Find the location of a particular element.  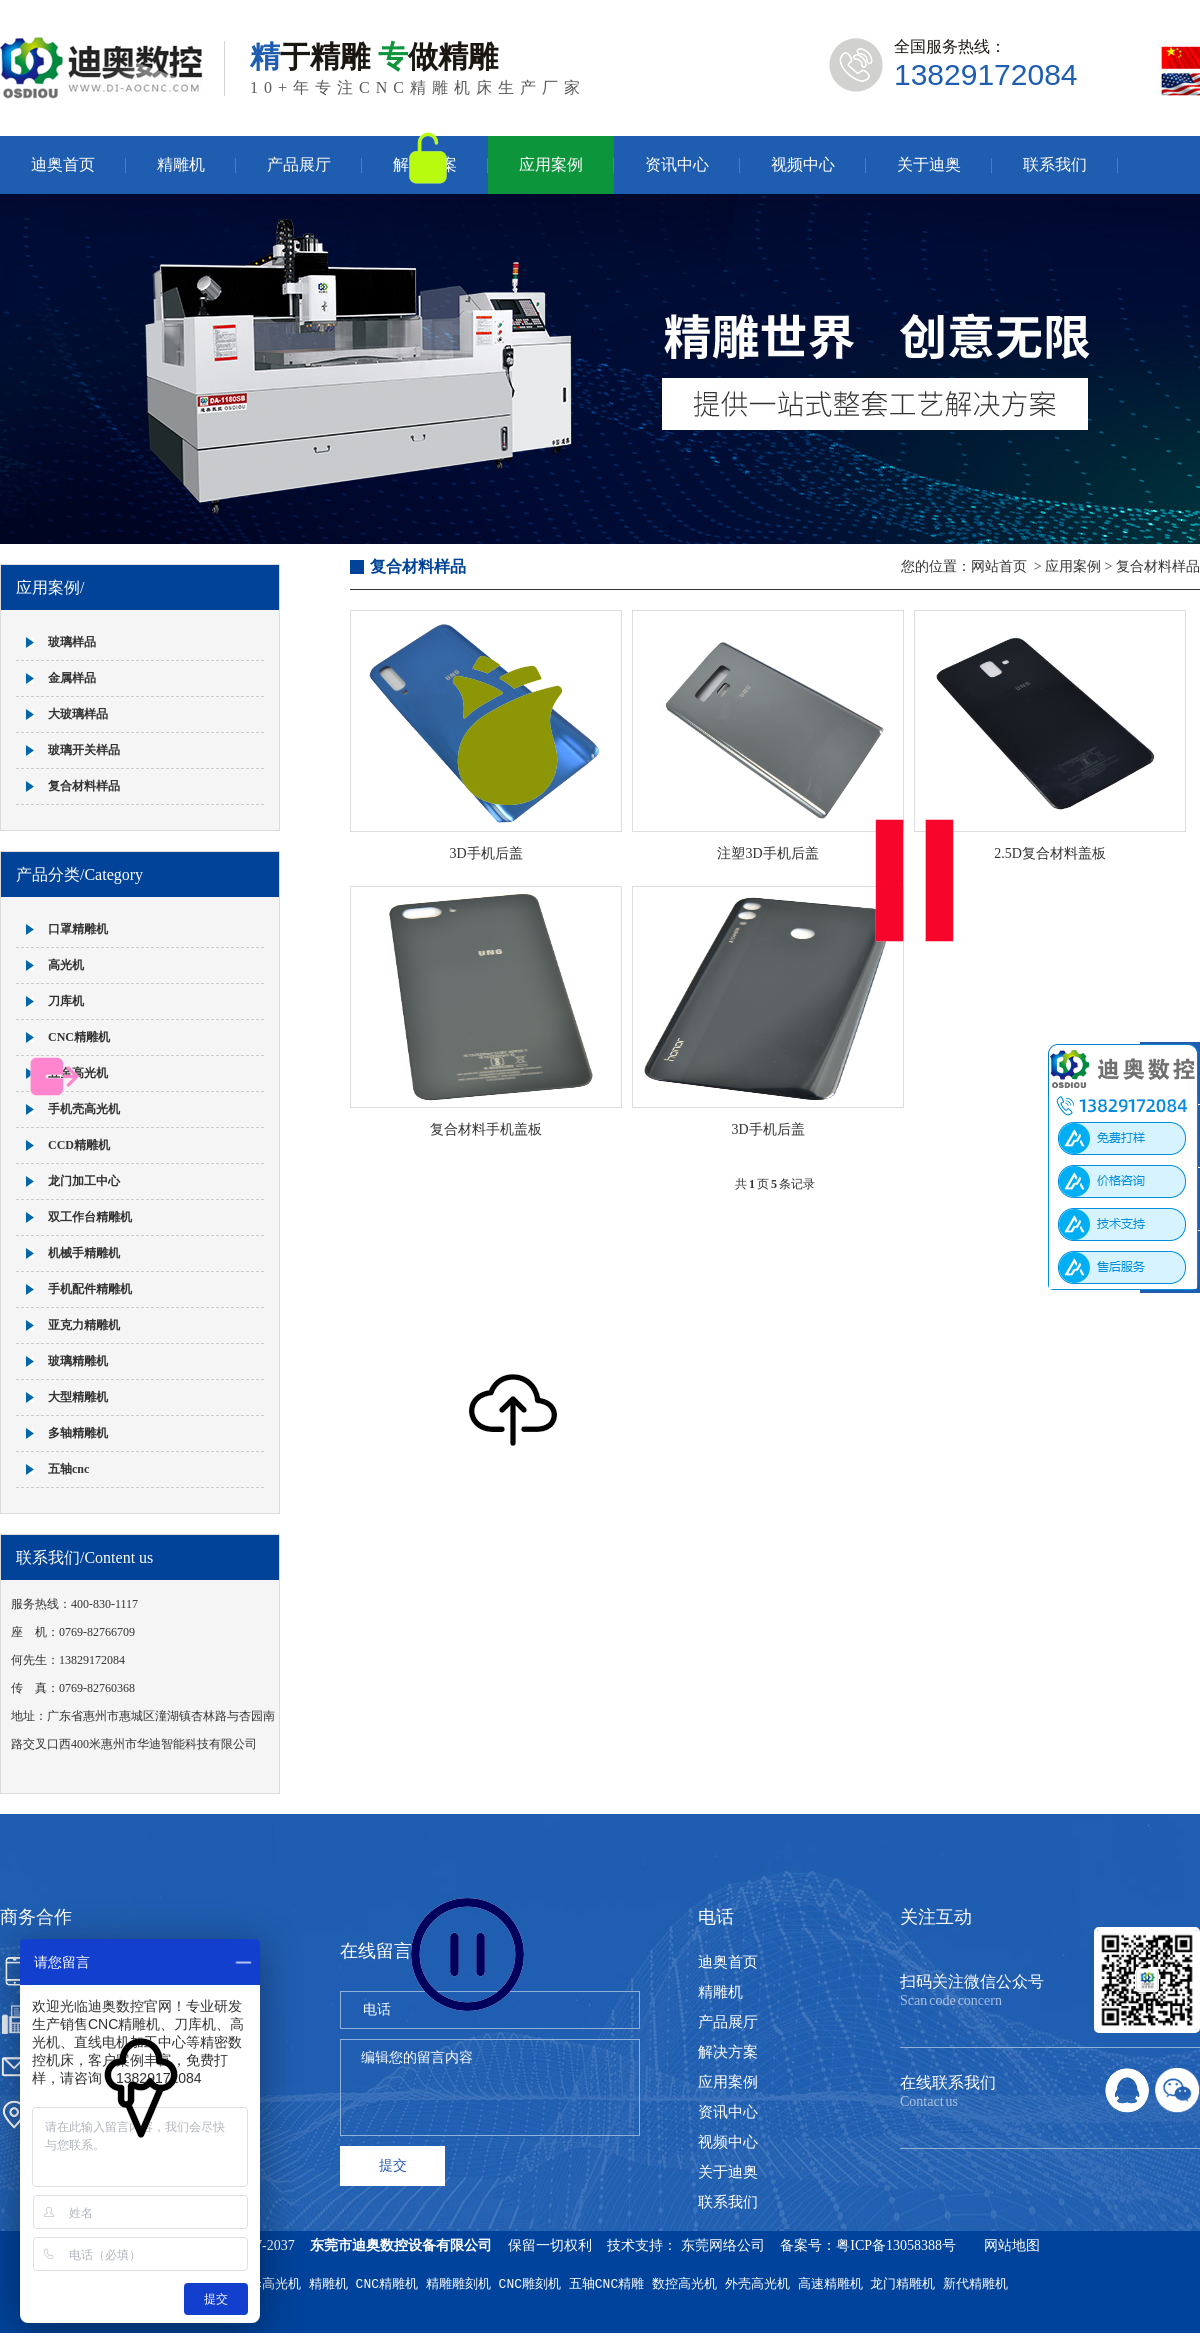

browse dessert or ice cream options is located at coordinates (141, 2088).